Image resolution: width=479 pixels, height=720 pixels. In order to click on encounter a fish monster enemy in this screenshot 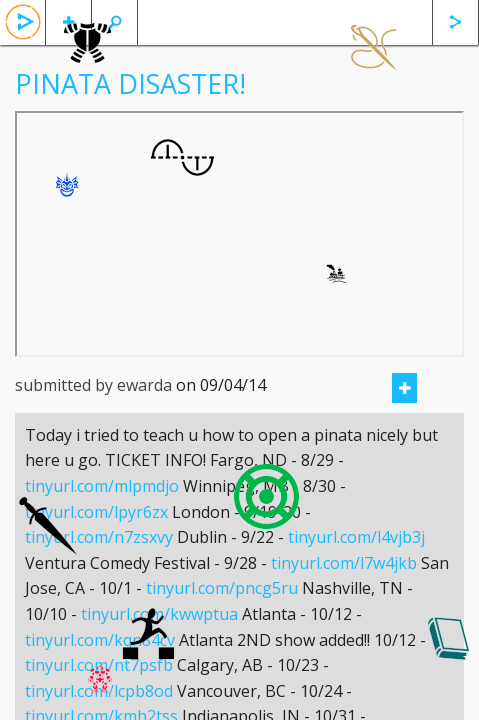, I will do `click(67, 185)`.